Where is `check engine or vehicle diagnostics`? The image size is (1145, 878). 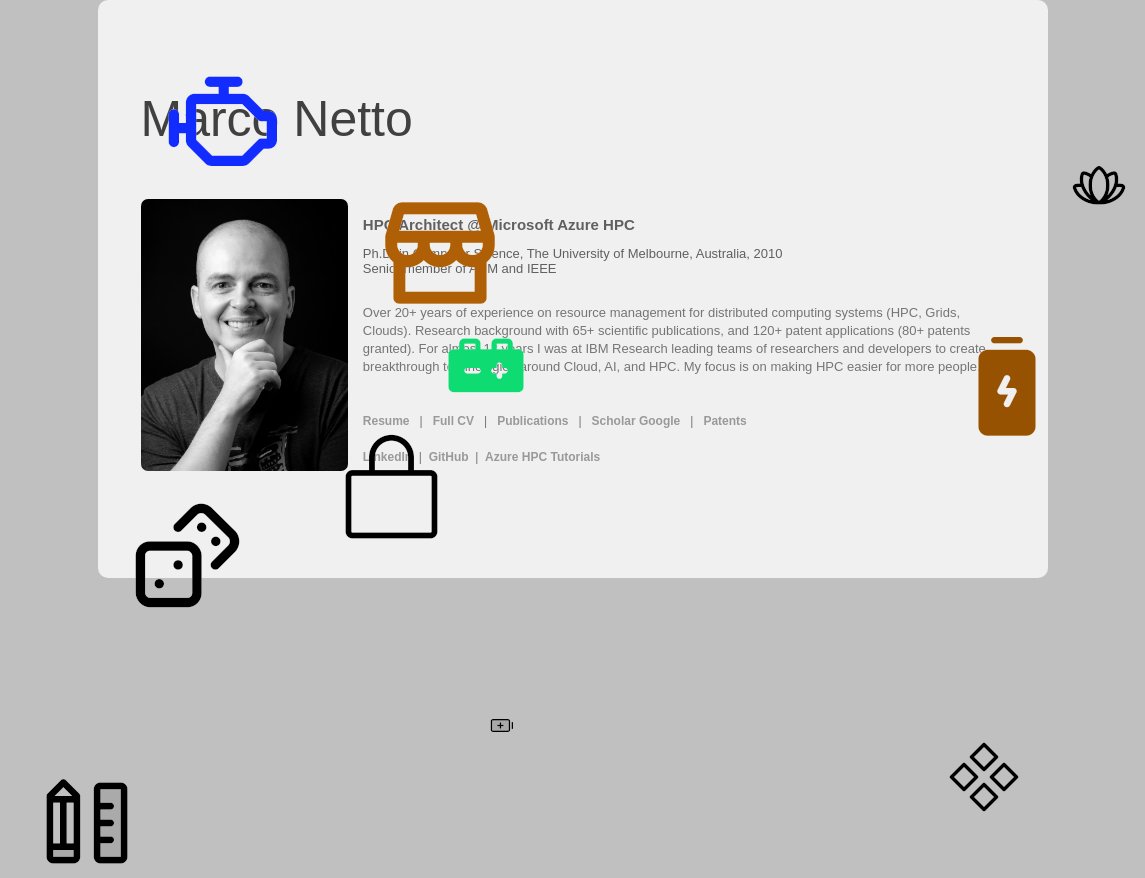
check engine or vehicle diagnostics is located at coordinates (222, 123).